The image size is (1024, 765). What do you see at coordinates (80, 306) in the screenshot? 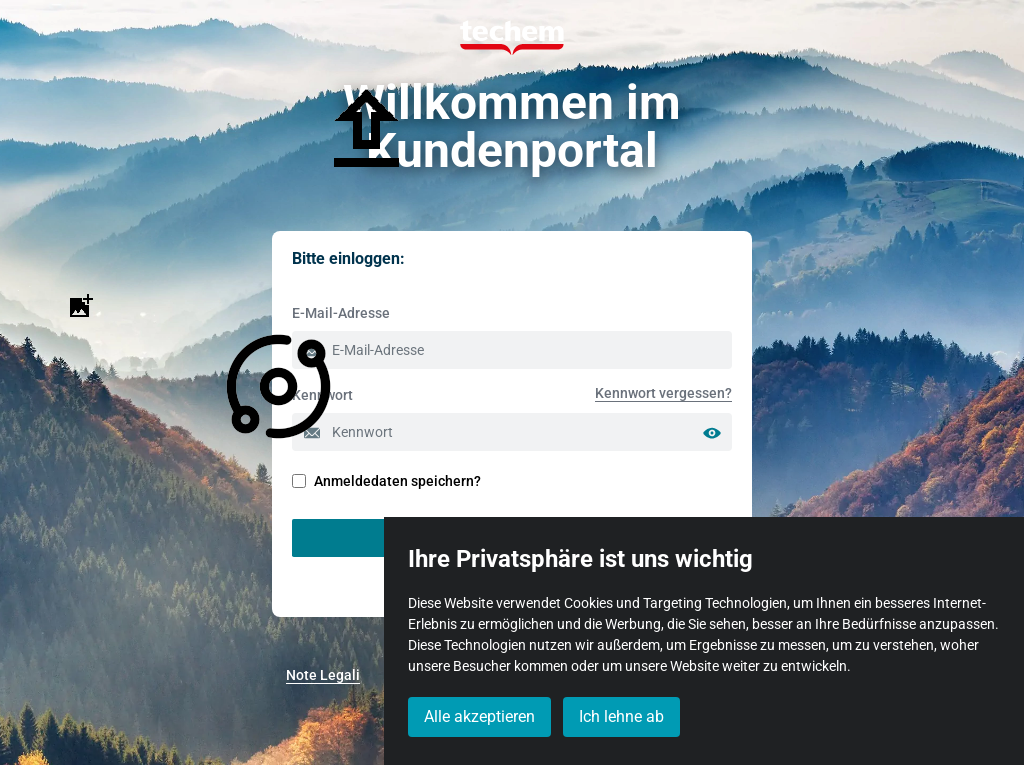
I see `add a new photo to your gallery` at bounding box center [80, 306].